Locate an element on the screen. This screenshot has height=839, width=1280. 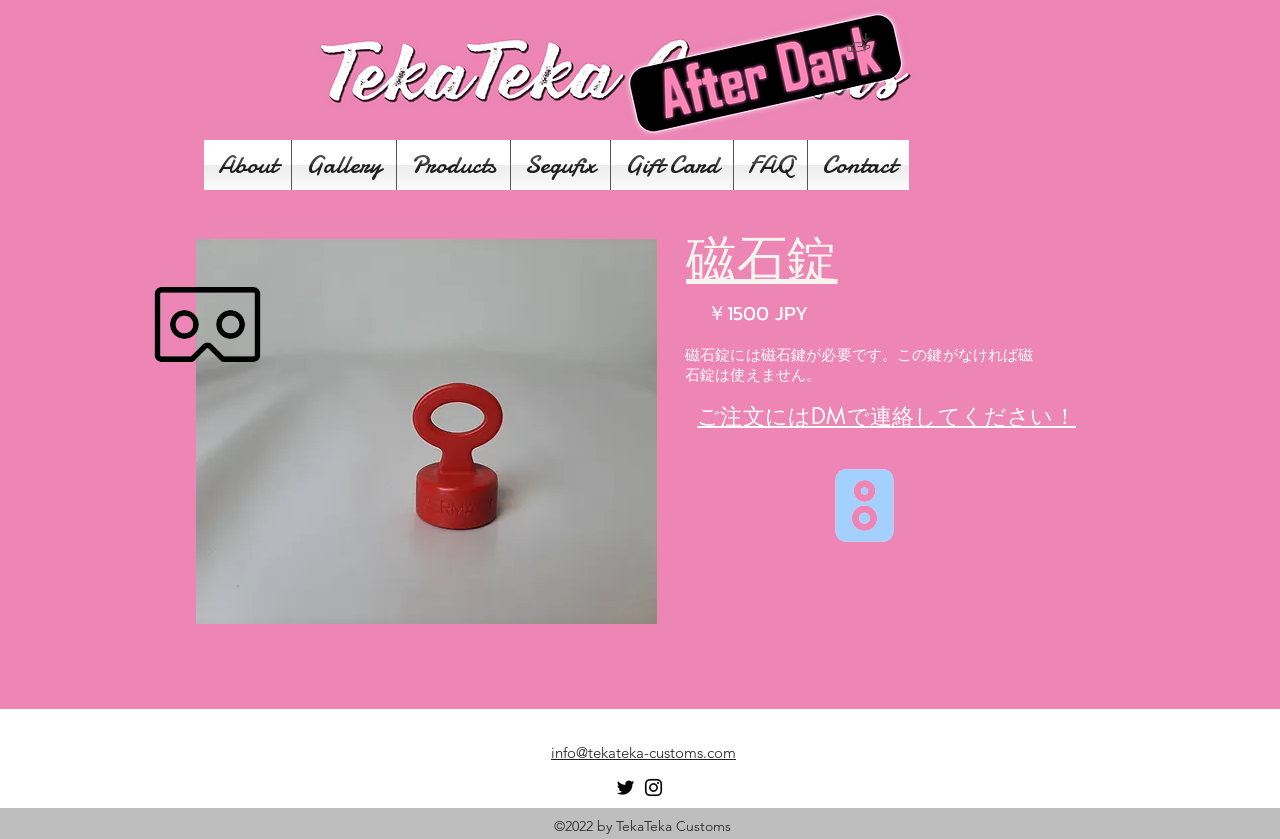
adjust speaker or audio output settings is located at coordinates (864, 505).